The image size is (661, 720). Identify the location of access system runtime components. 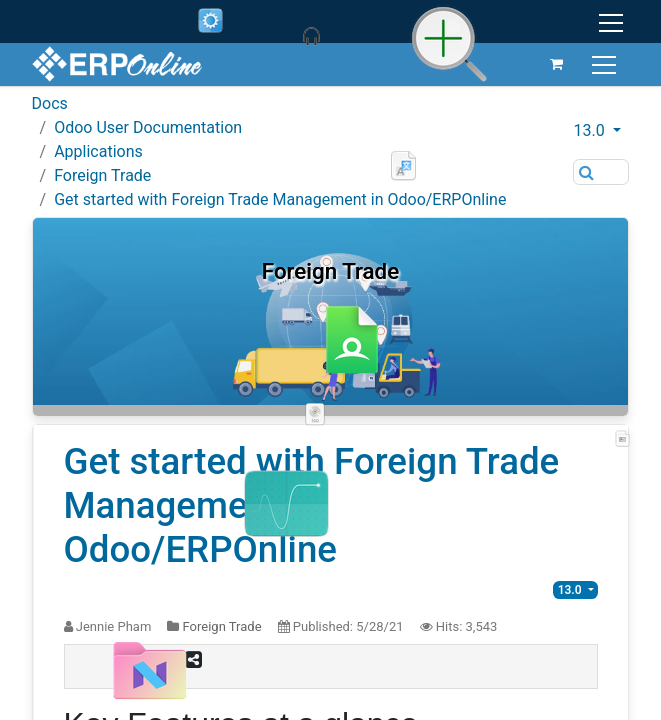
(210, 20).